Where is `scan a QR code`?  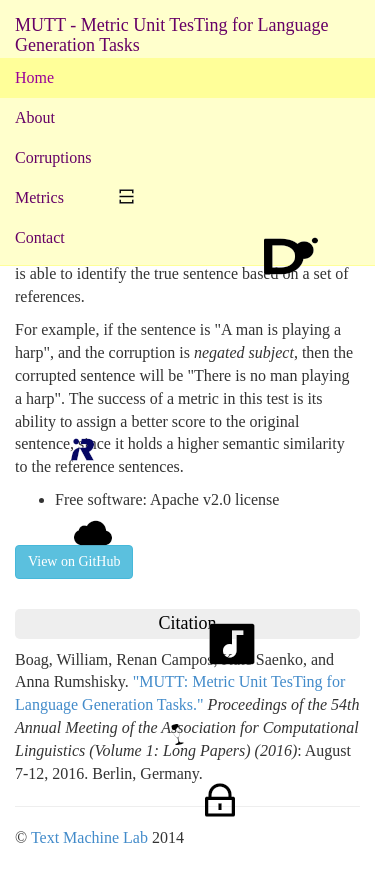
scan a QR code is located at coordinates (126, 196).